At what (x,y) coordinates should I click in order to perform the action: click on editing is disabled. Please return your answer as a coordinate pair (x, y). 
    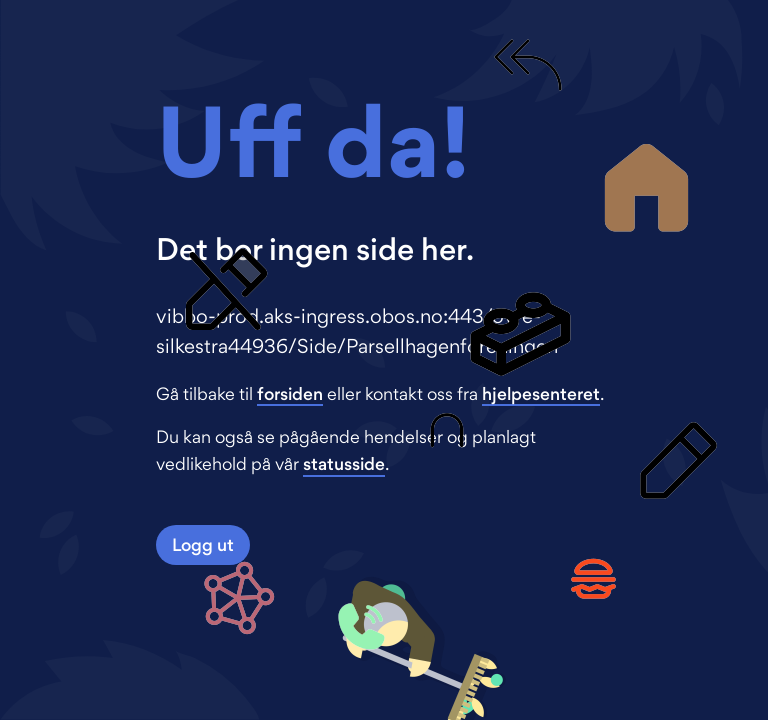
    Looking at the image, I should click on (225, 291).